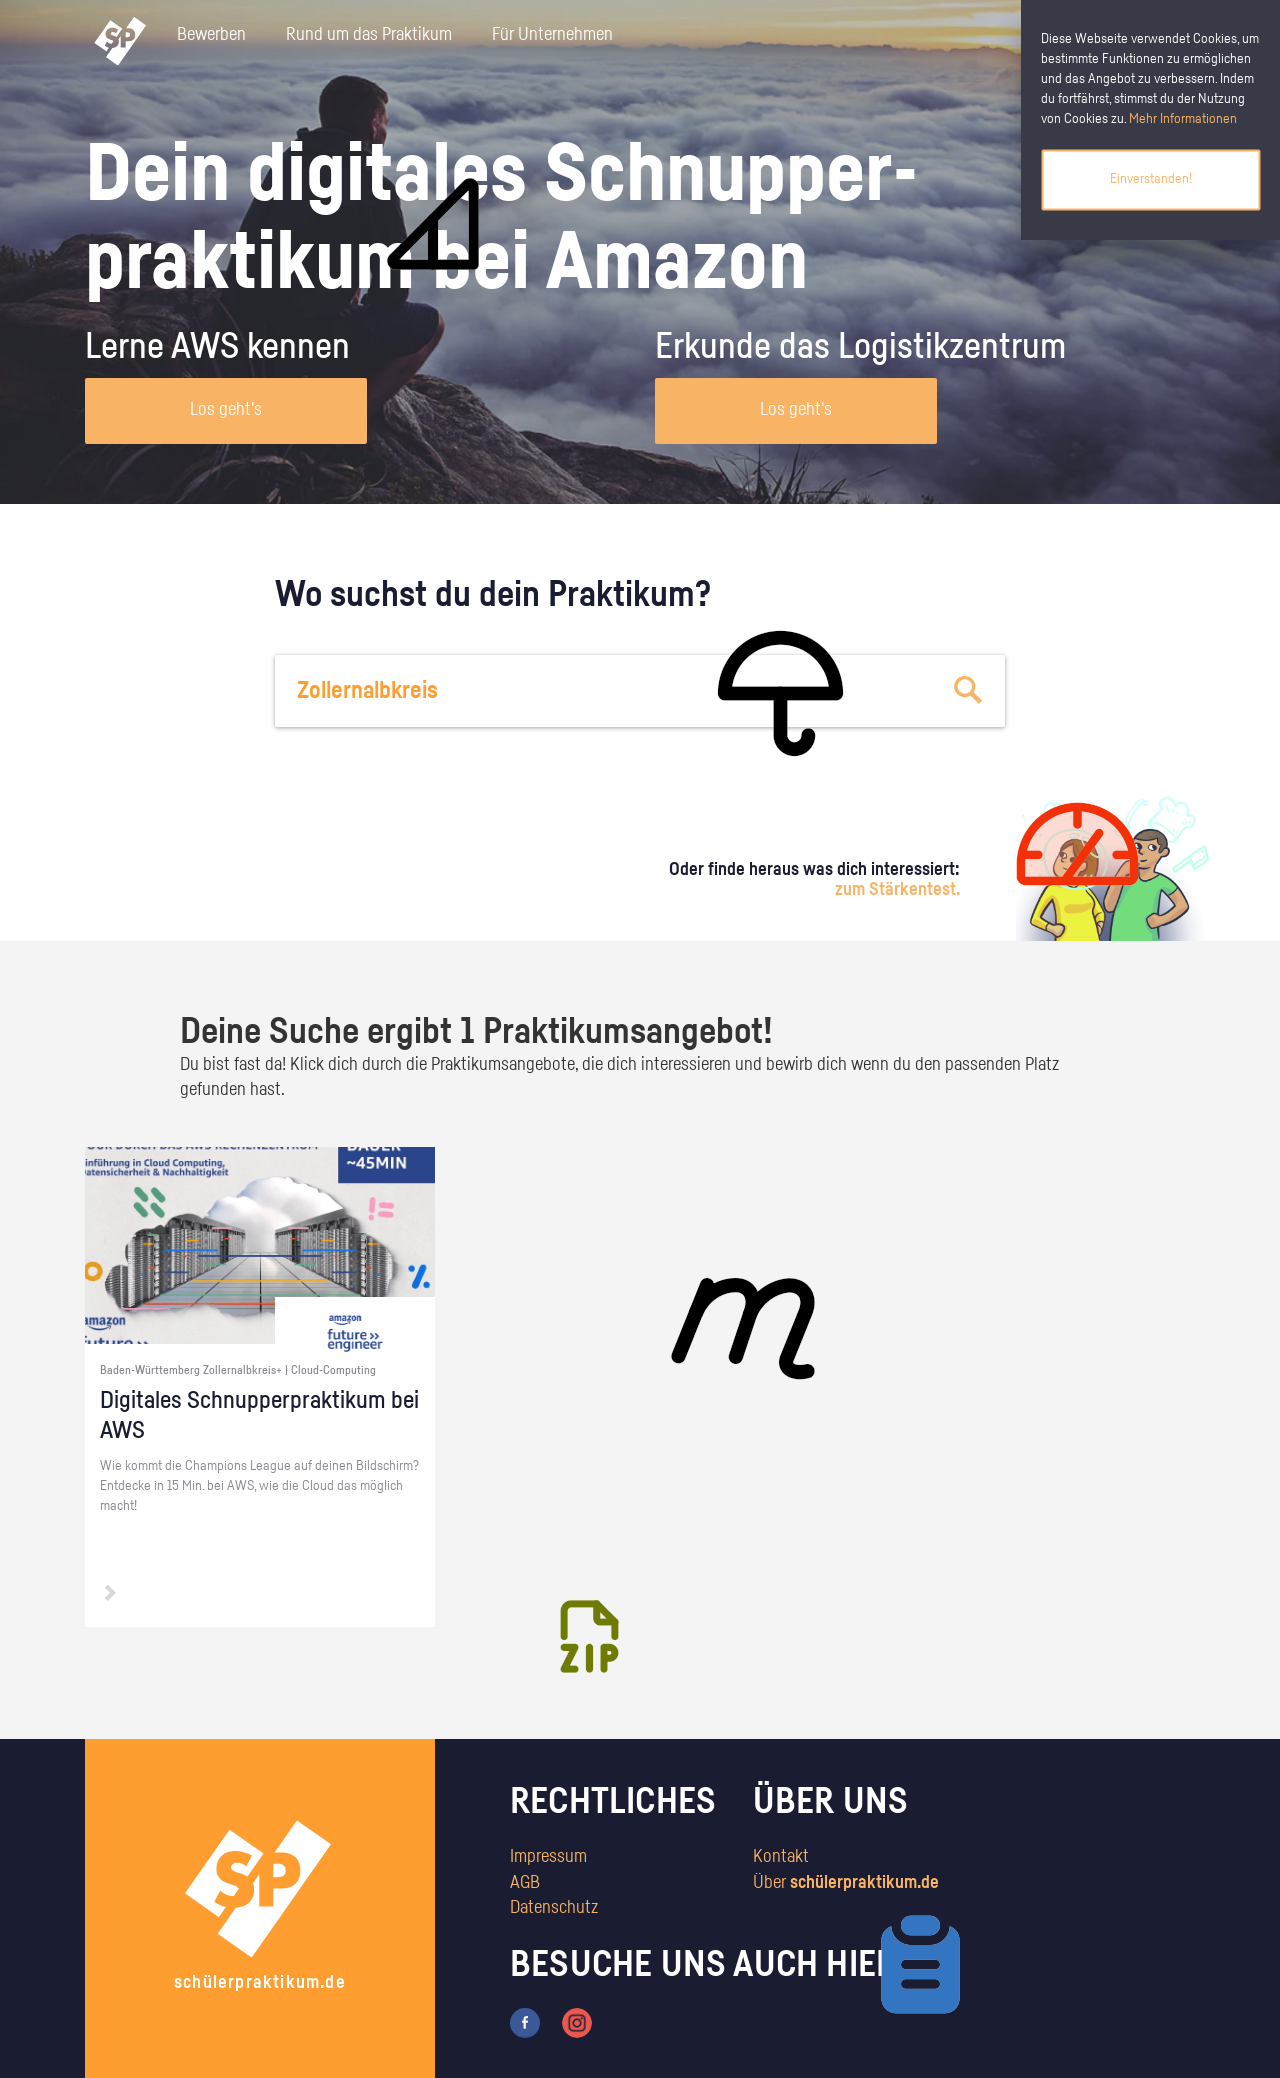 Image resolution: width=1280 pixels, height=2078 pixels. Describe the element at coordinates (589, 1636) in the screenshot. I see `indicates a compressed zip file` at that location.